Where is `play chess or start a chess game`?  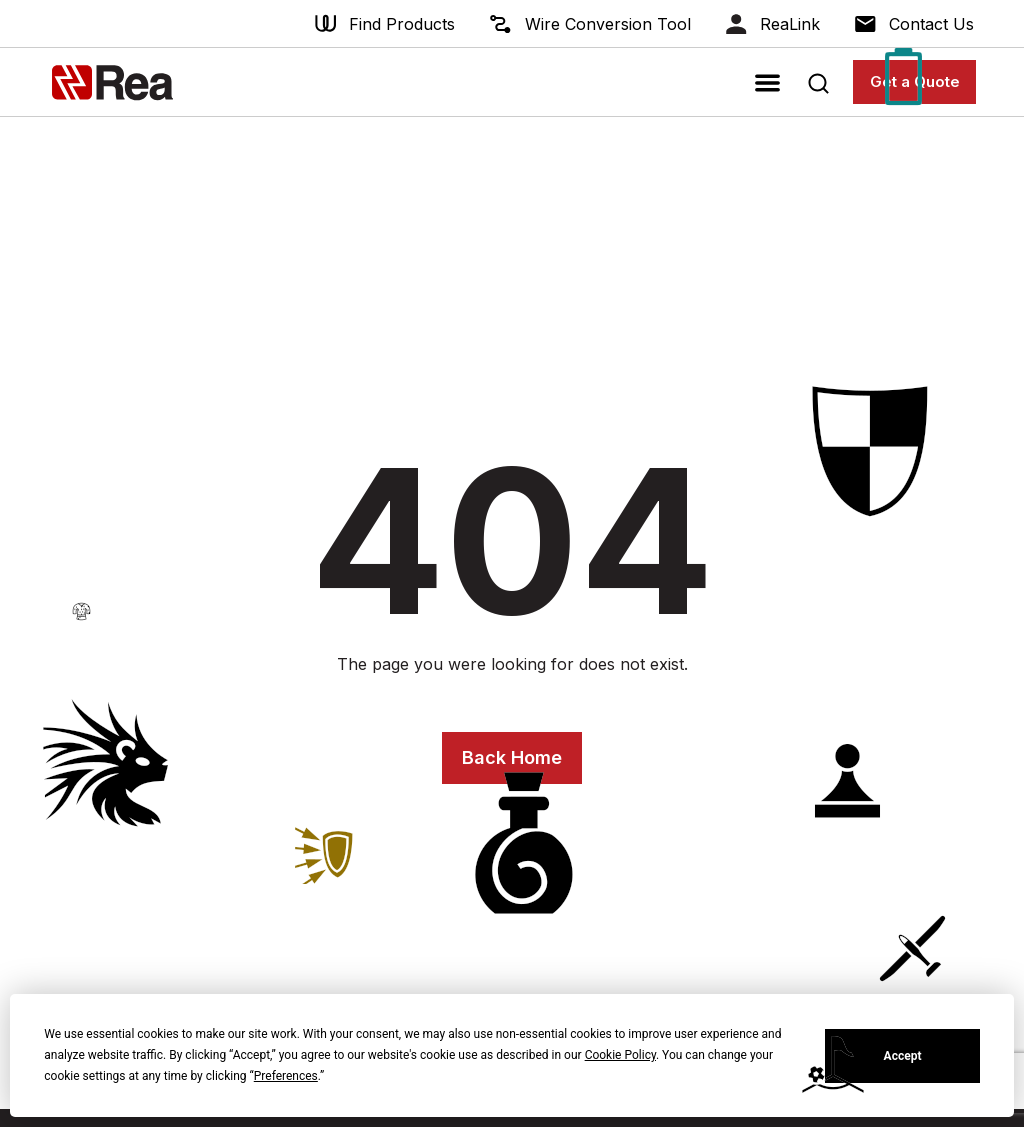 play chess or start a chess game is located at coordinates (847, 769).